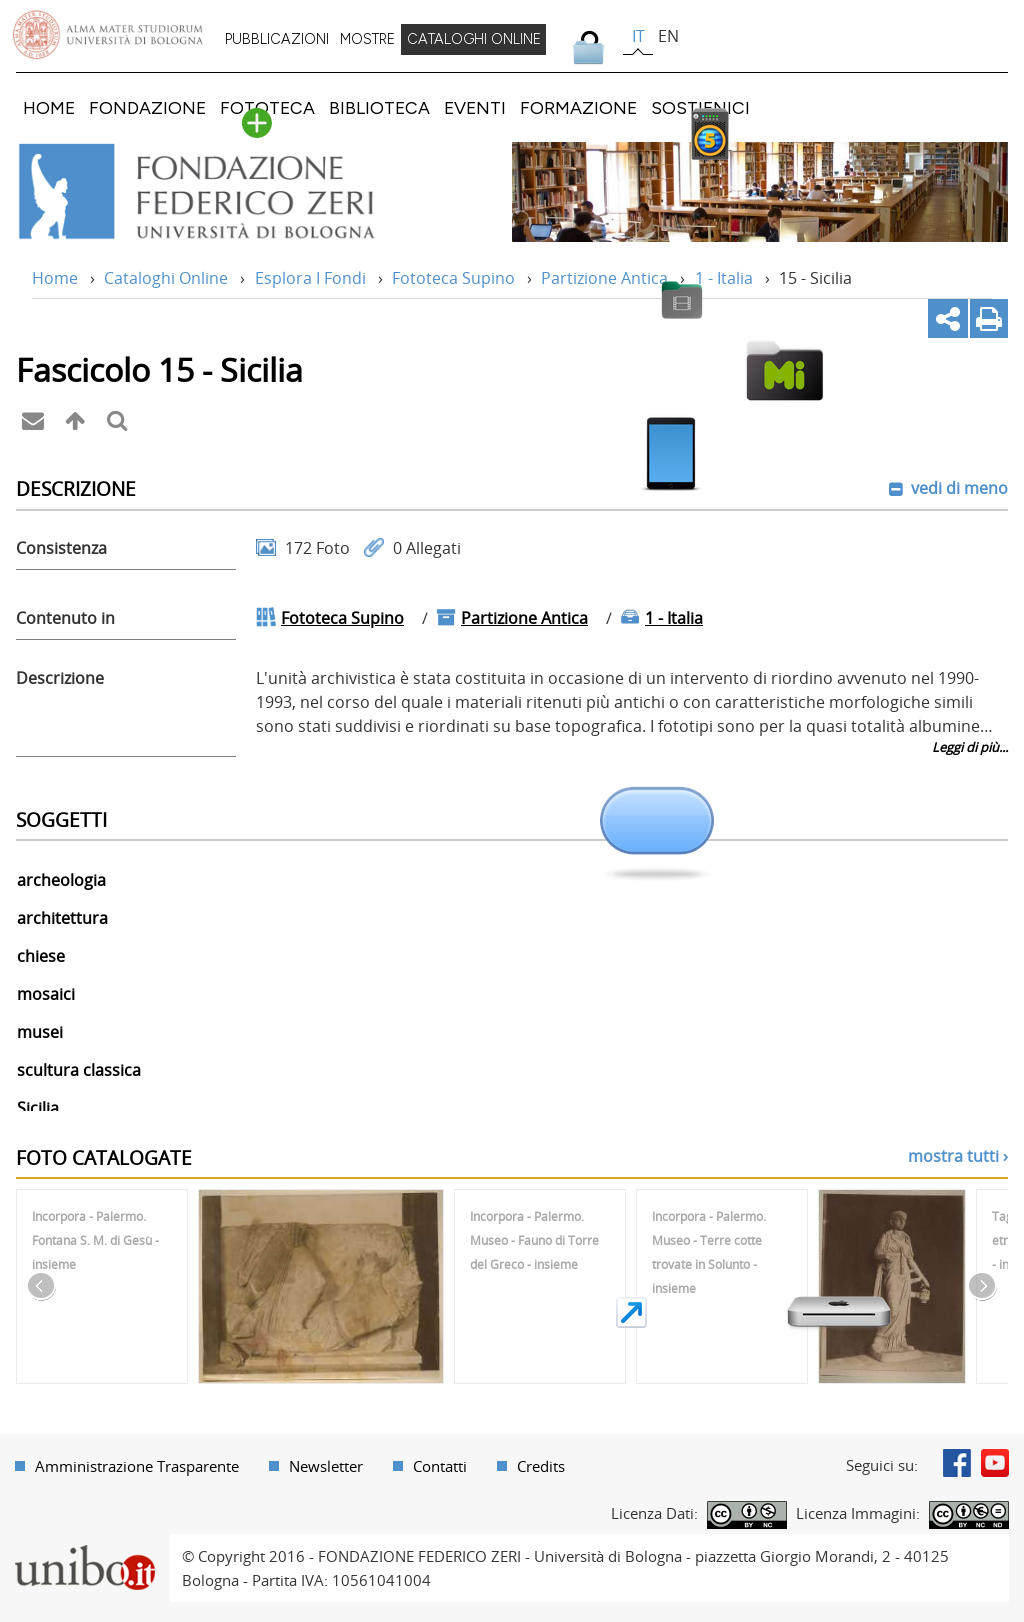 The height and width of the screenshot is (1622, 1024). What do you see at coordinates (671, 447) in the screenshot?
I see `iPad Mini 3 device icon in system settings` at bounding box center [671, 447].